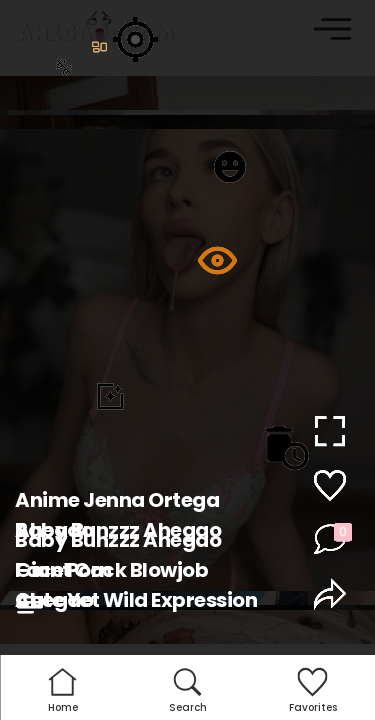 This screenshot has width=375, height=720. I want to click on view or preview content, so click(217, 260).